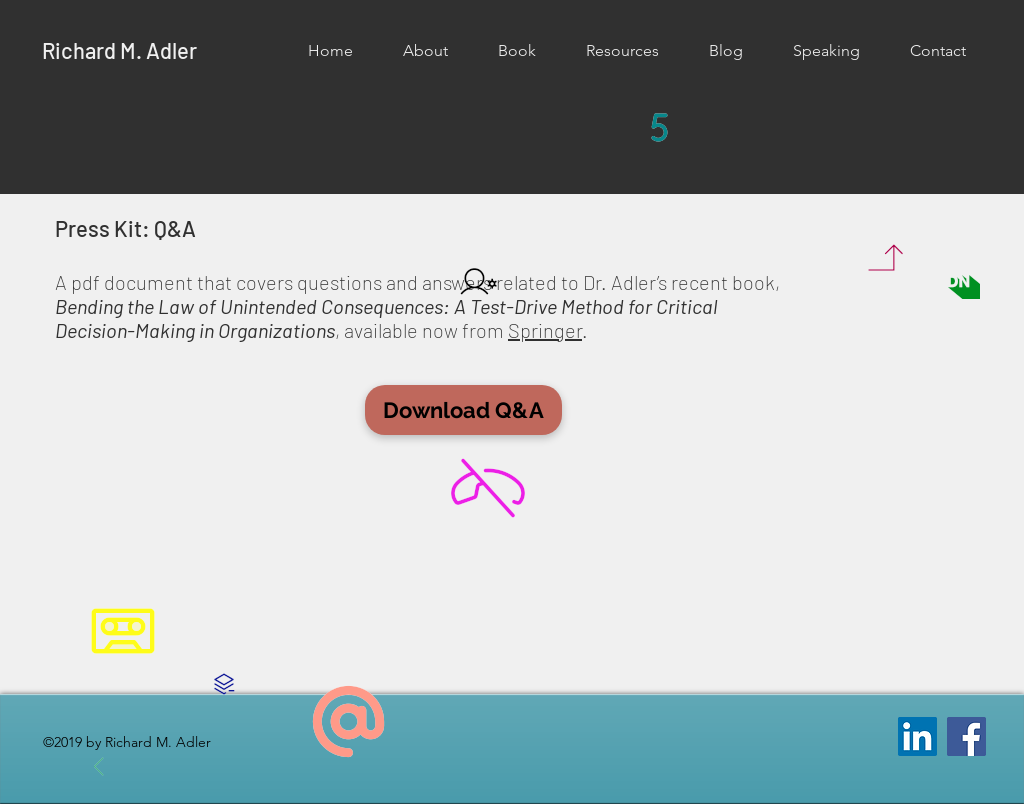 The height and width of the screenshot is (804, 1024). What do you see at coordinates (887, 259) in the screenshot?
I see `move item up or forward in sequence` at bounding box center [887, 259].